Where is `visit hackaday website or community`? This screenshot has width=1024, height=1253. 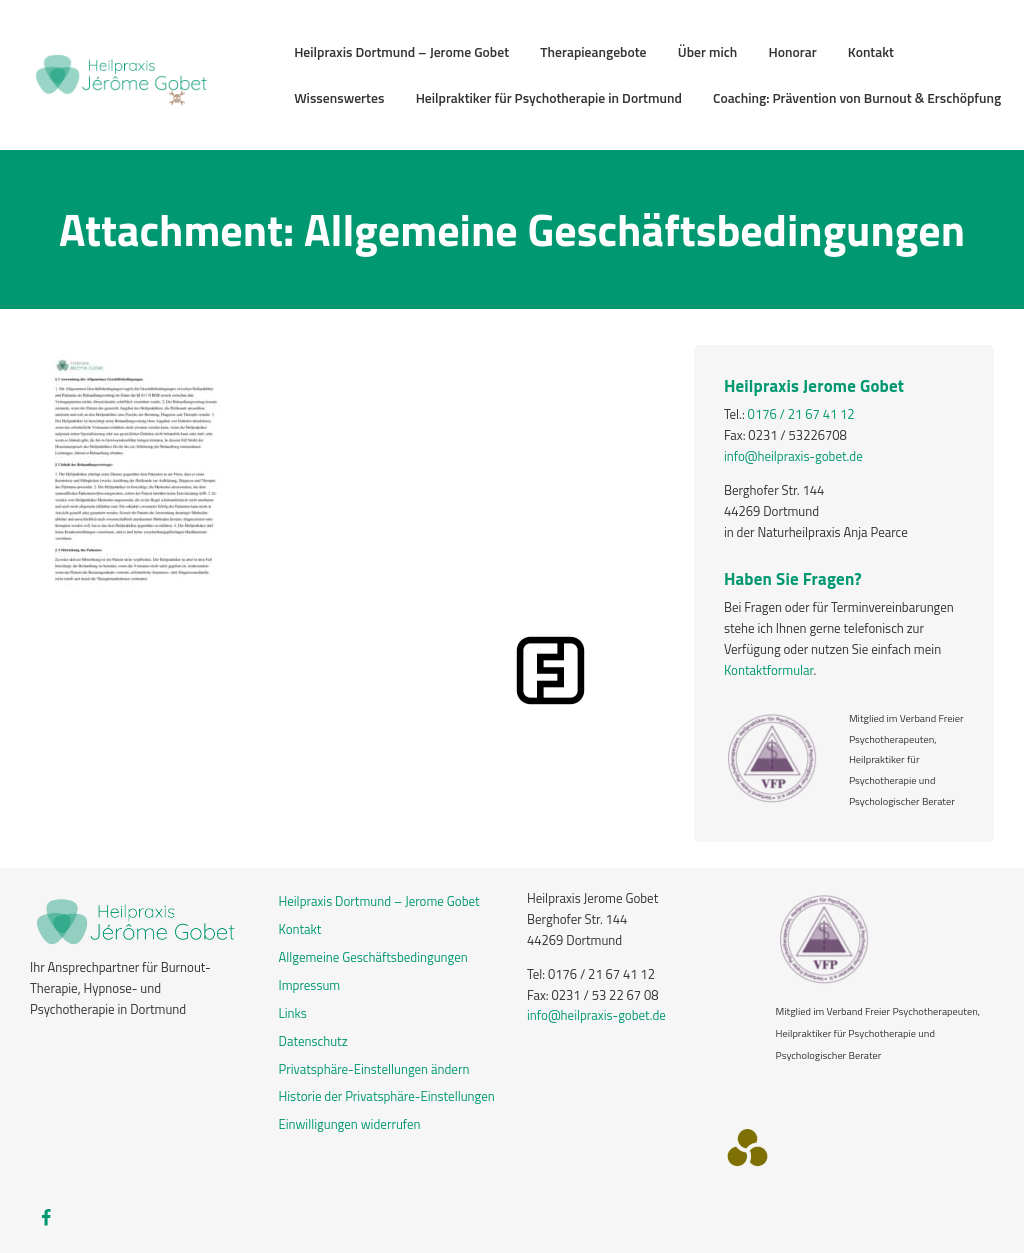 visit hackaday website or community is located at coordinates (177, 98).